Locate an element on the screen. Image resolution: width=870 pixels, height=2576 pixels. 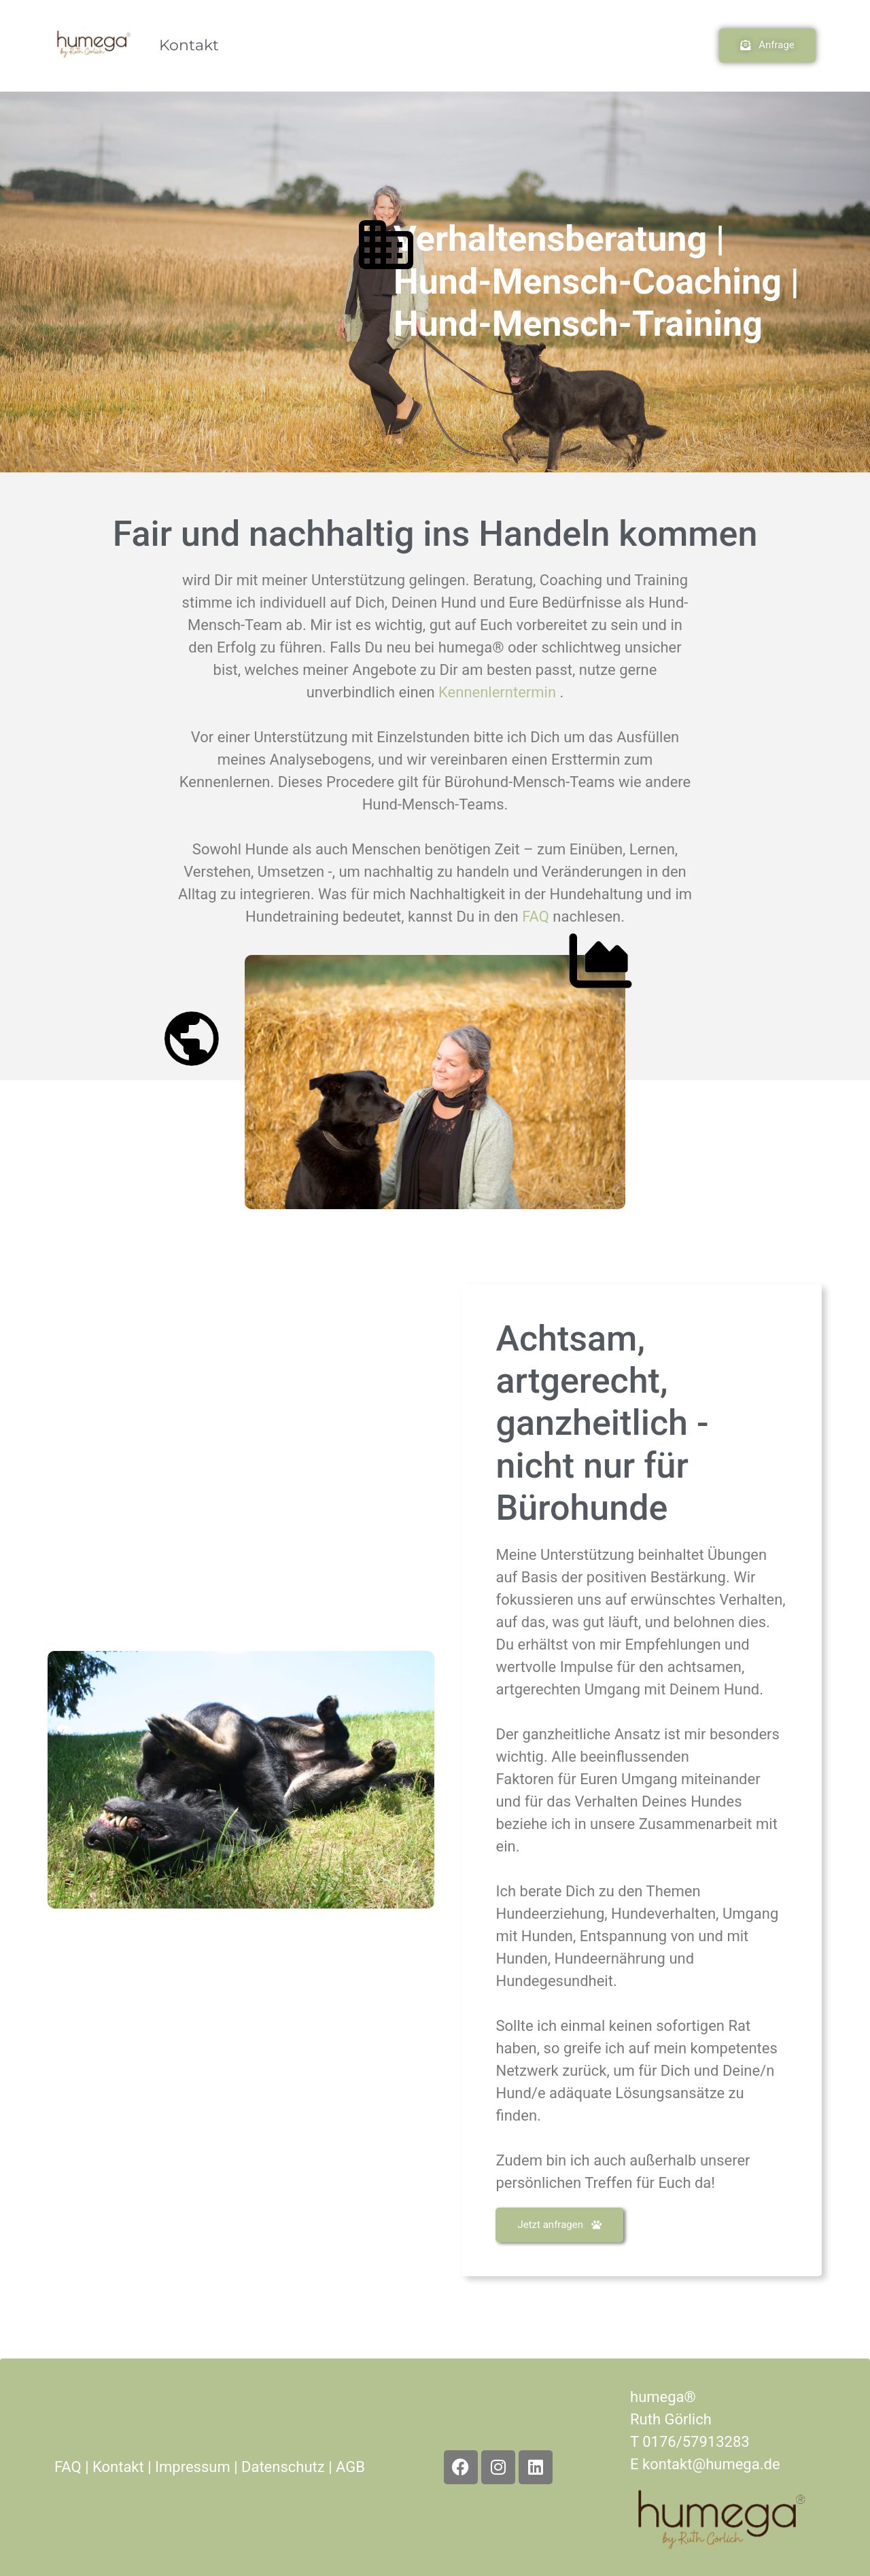
access public or global content is located at coordinates (192, 1039).